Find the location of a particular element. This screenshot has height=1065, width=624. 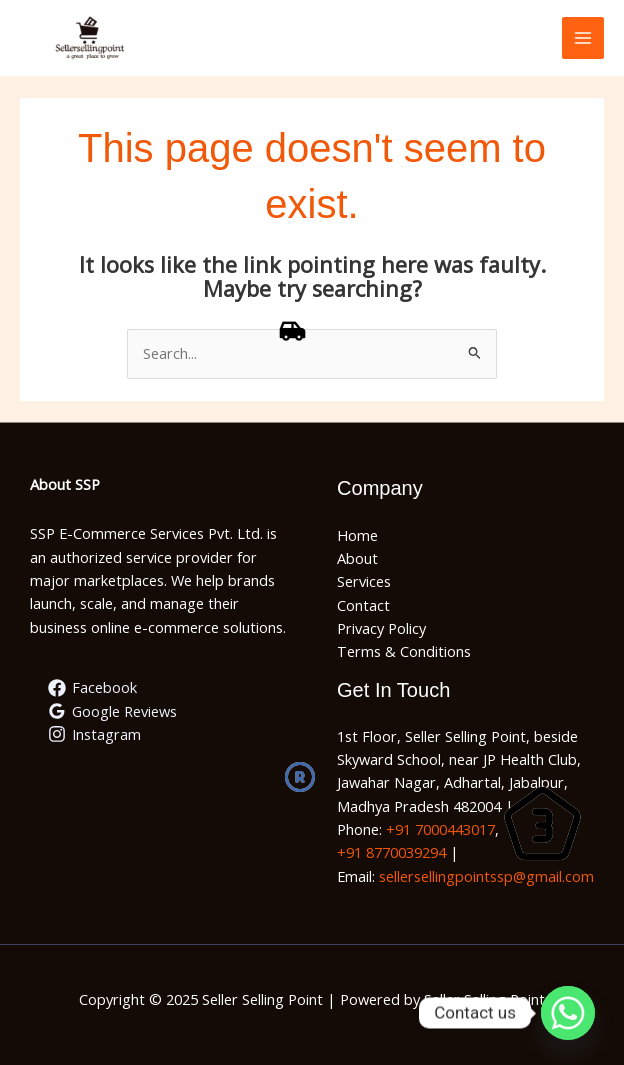

access vehicle or driving settings is located at coordinates (292, 330).